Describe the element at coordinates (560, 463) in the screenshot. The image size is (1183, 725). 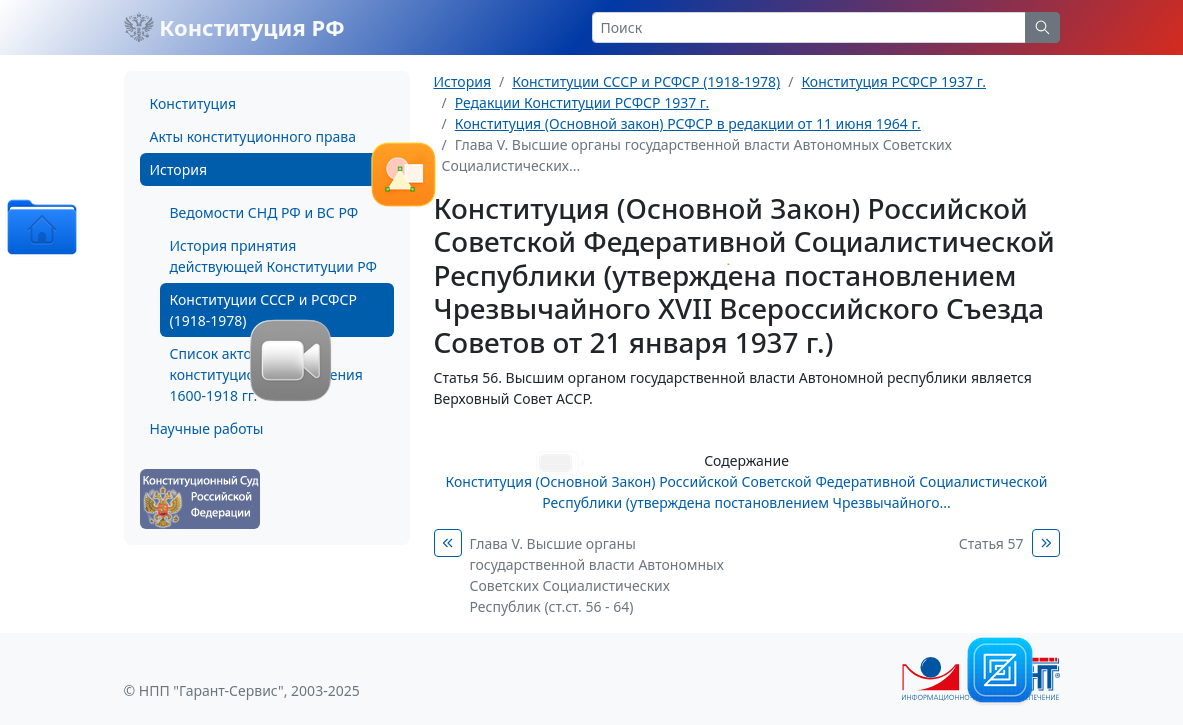
I see `indicates battery level at 80% charge` at that location.